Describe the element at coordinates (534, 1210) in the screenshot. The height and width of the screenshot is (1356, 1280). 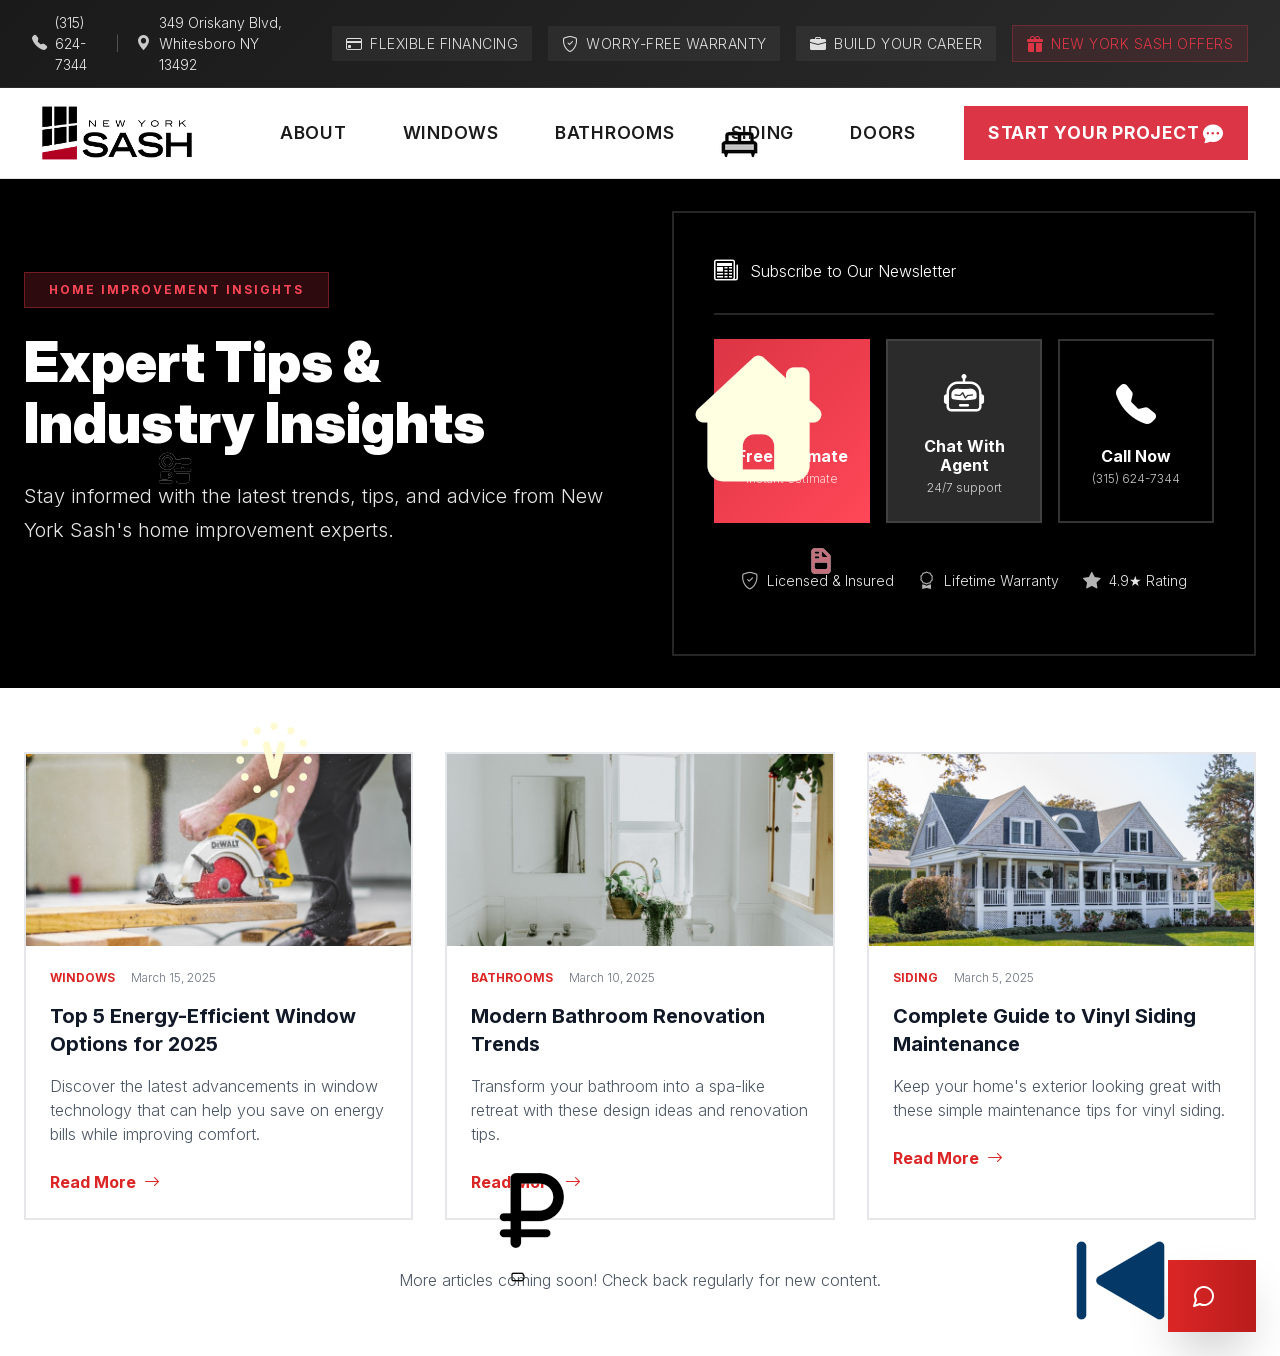
I see `indicates russian ruble currency` at that location.